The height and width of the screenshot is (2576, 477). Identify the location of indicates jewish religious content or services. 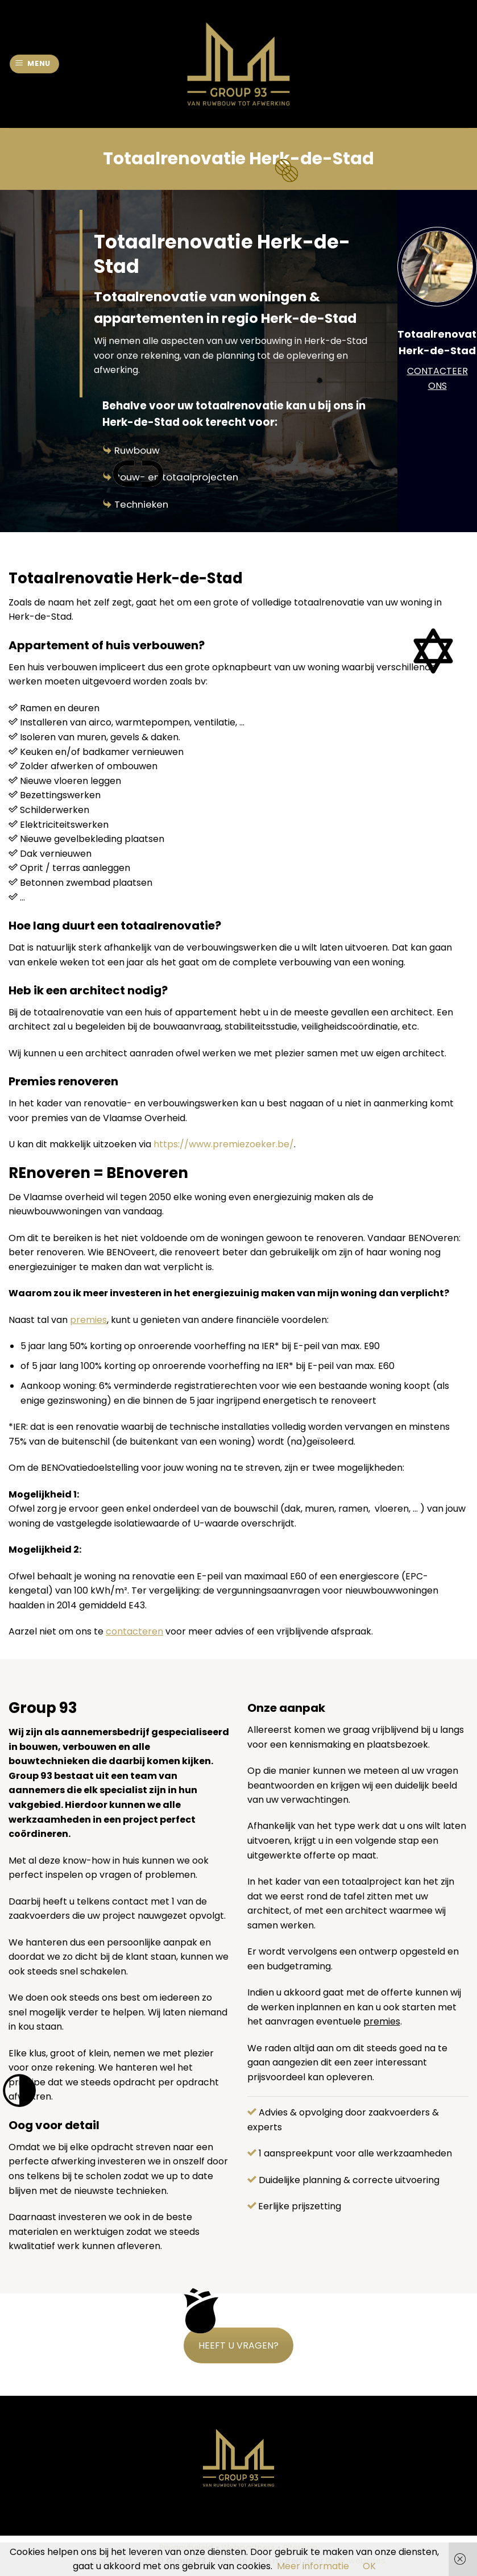
(433, 651).